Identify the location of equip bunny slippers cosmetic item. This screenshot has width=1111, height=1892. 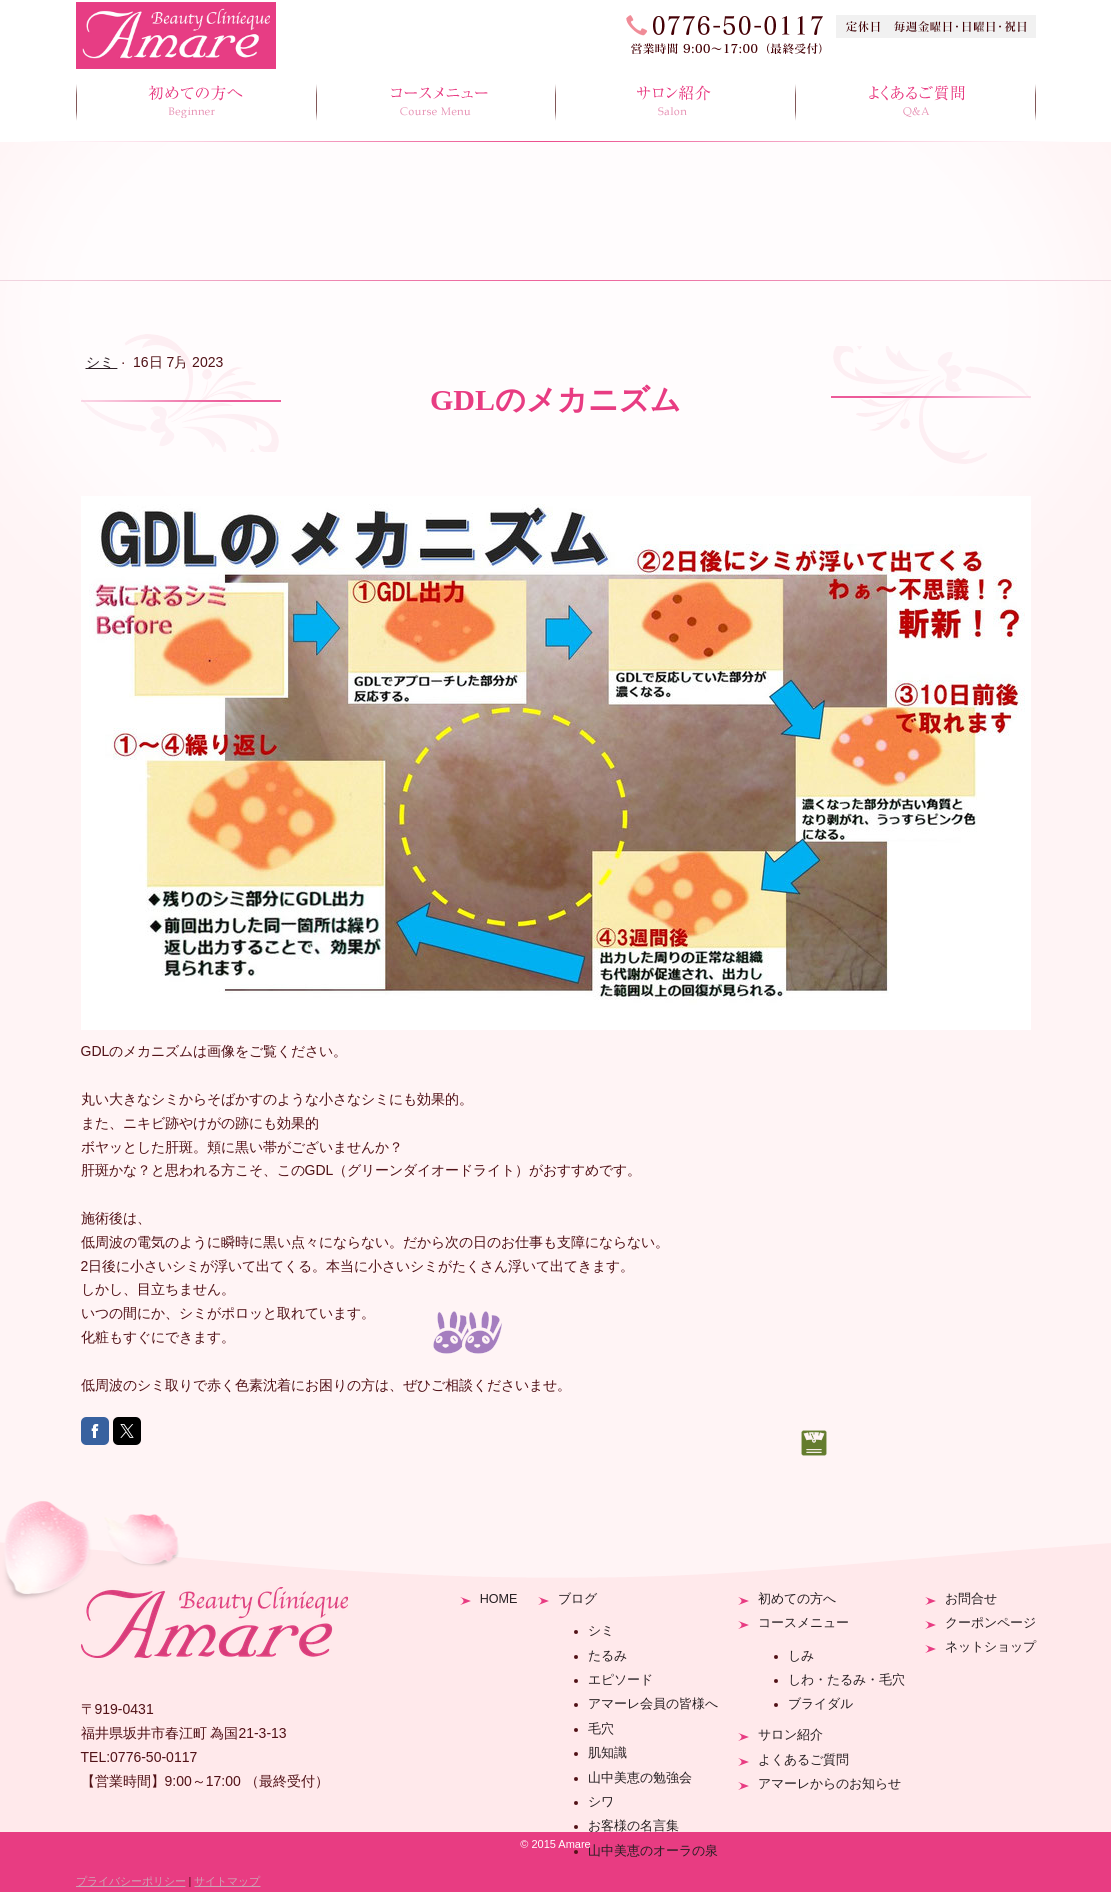
(467, 1330).